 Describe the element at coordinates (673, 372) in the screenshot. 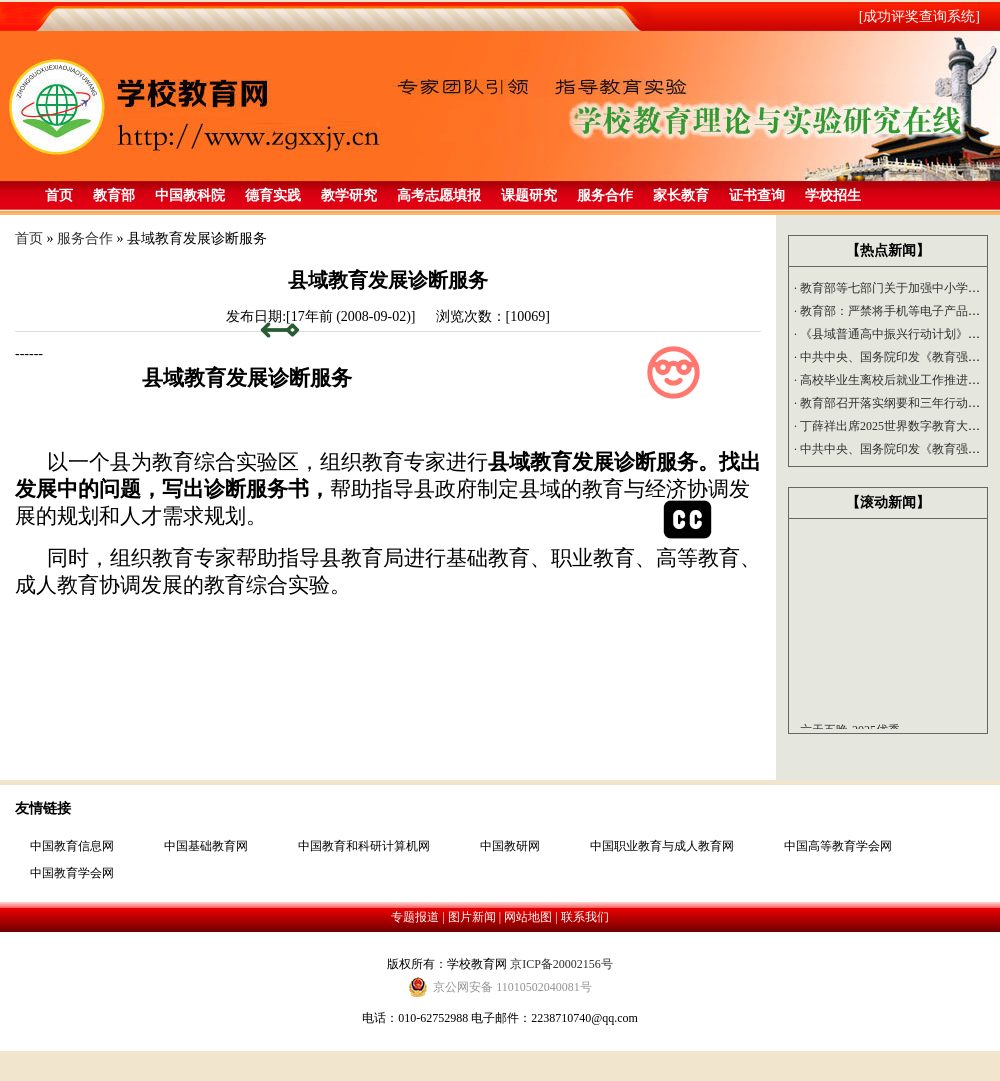

I see `select nerd or geeky mood/reaction` at that location.